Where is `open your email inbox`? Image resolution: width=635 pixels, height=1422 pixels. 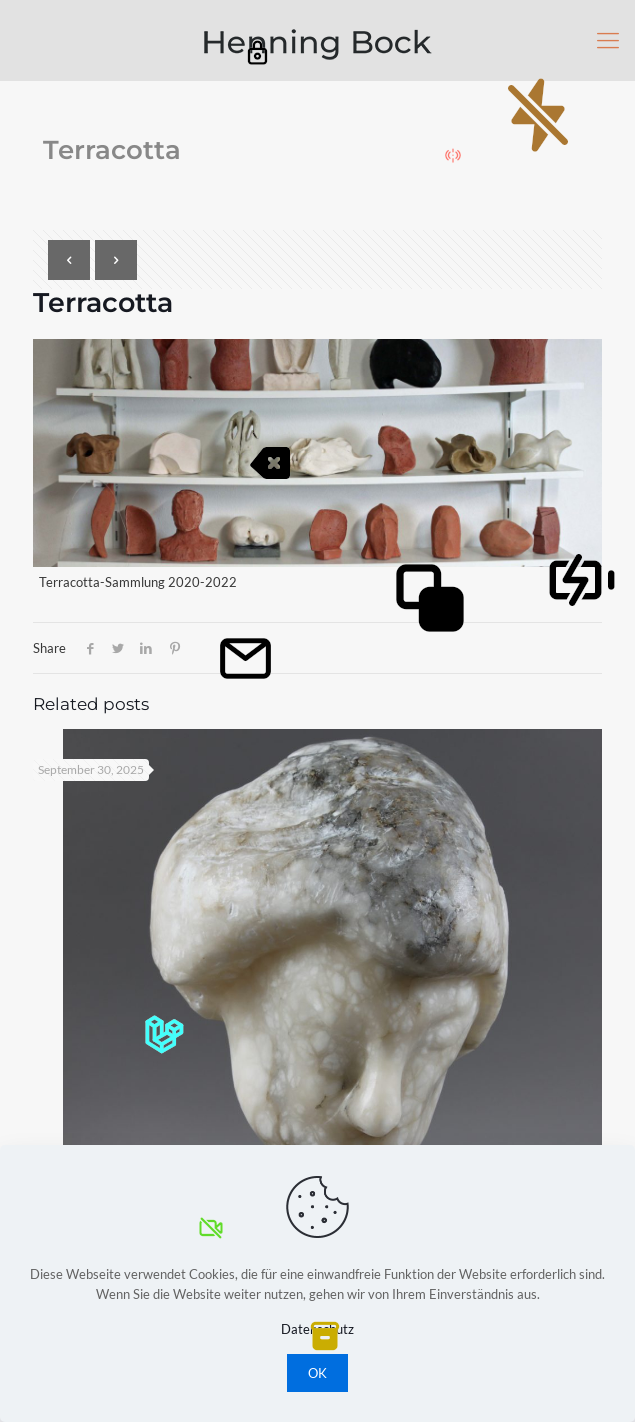
open your email inbox is located at coordinates (245, 658).